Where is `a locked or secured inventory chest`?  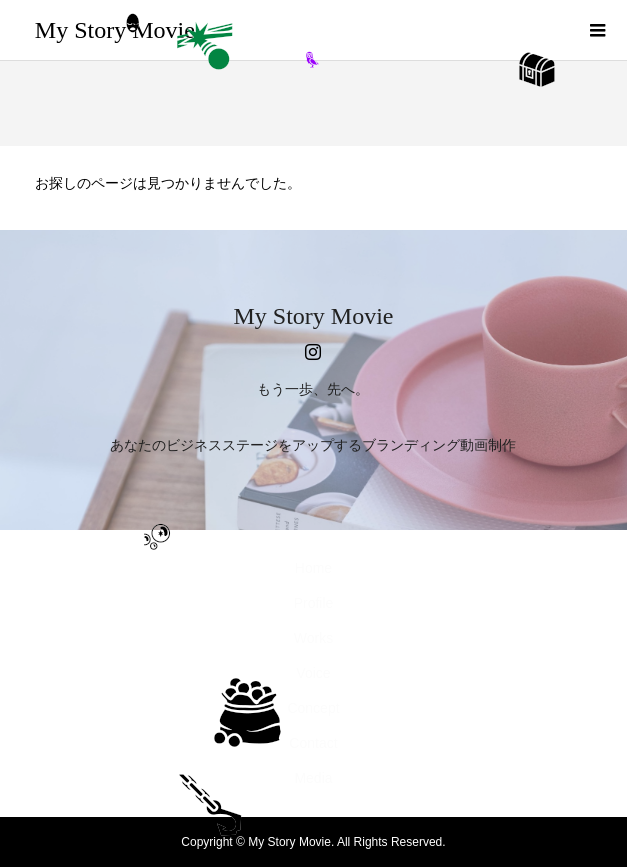 a locked or secured inventory chest is located at coordinates (537, 70).